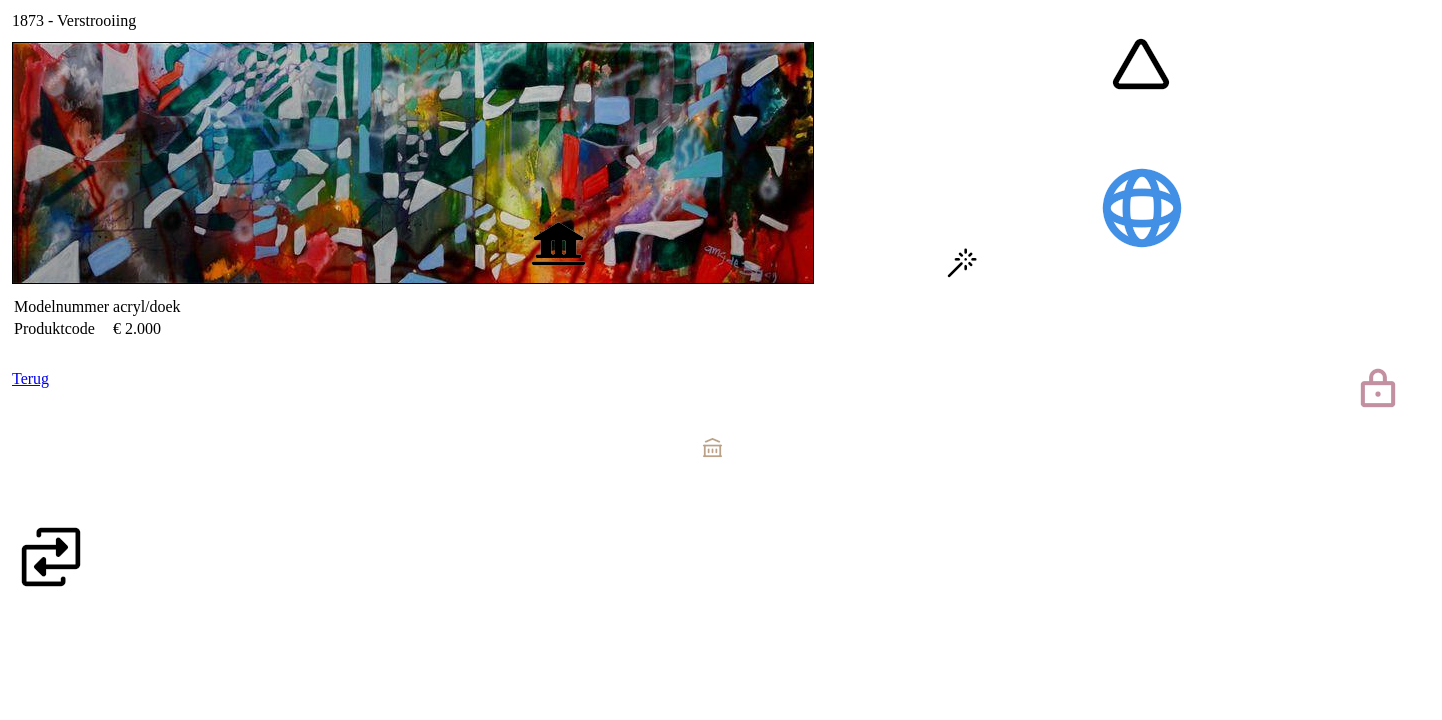 This screenshot has height=720, width=1442. Describe the element at coordinates (1142, 208) in the screenshot. I see `view 360-degree panorama` at that location.